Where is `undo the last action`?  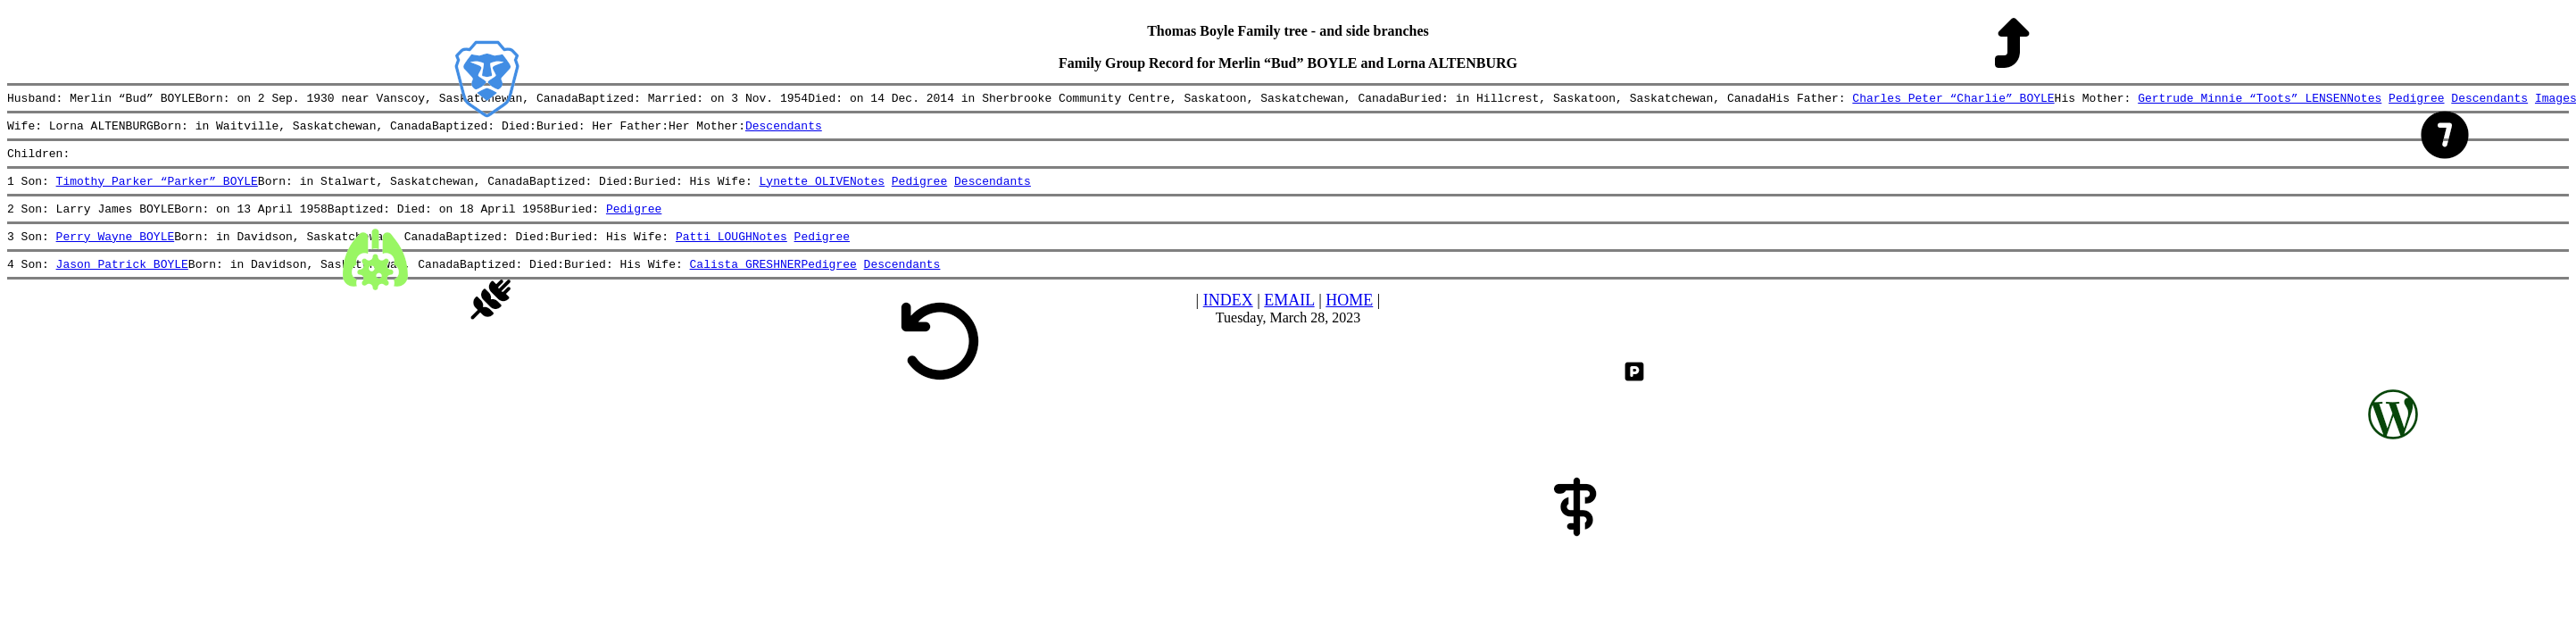
undo the last action is located at coordinates (940, 341).